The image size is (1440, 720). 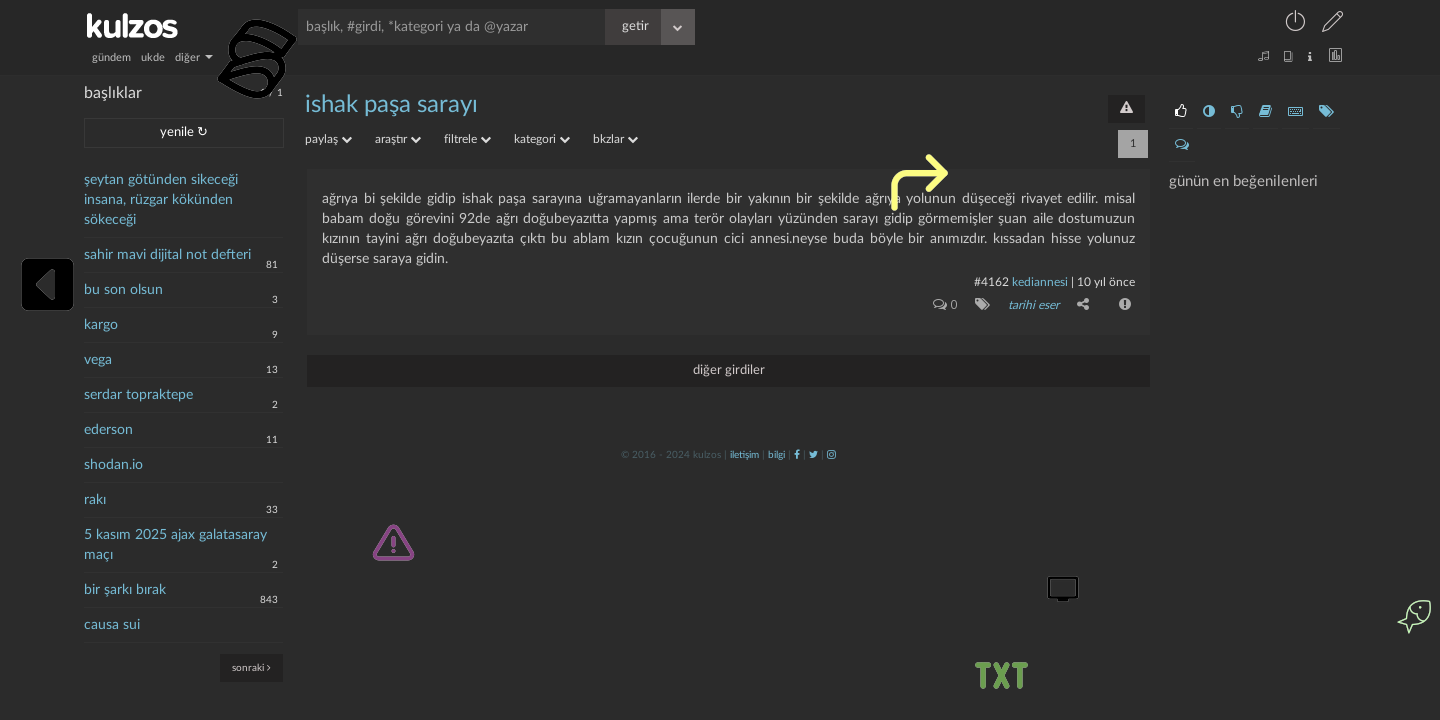 I want to click on indicates a plain text file format, so click(x=1001, y=675).